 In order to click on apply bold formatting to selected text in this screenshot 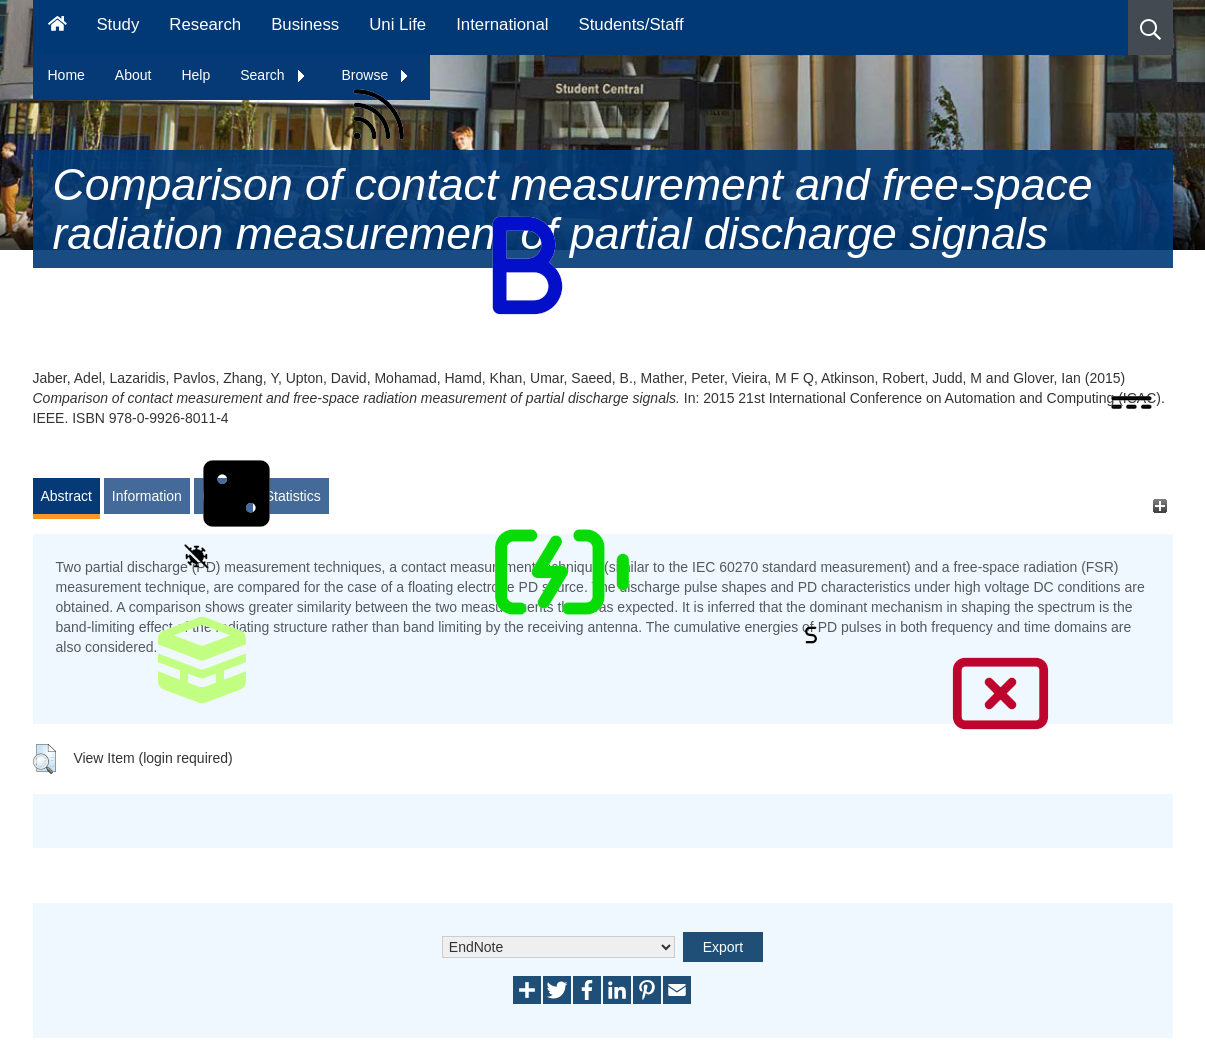, I will do `click(527, 265)`.